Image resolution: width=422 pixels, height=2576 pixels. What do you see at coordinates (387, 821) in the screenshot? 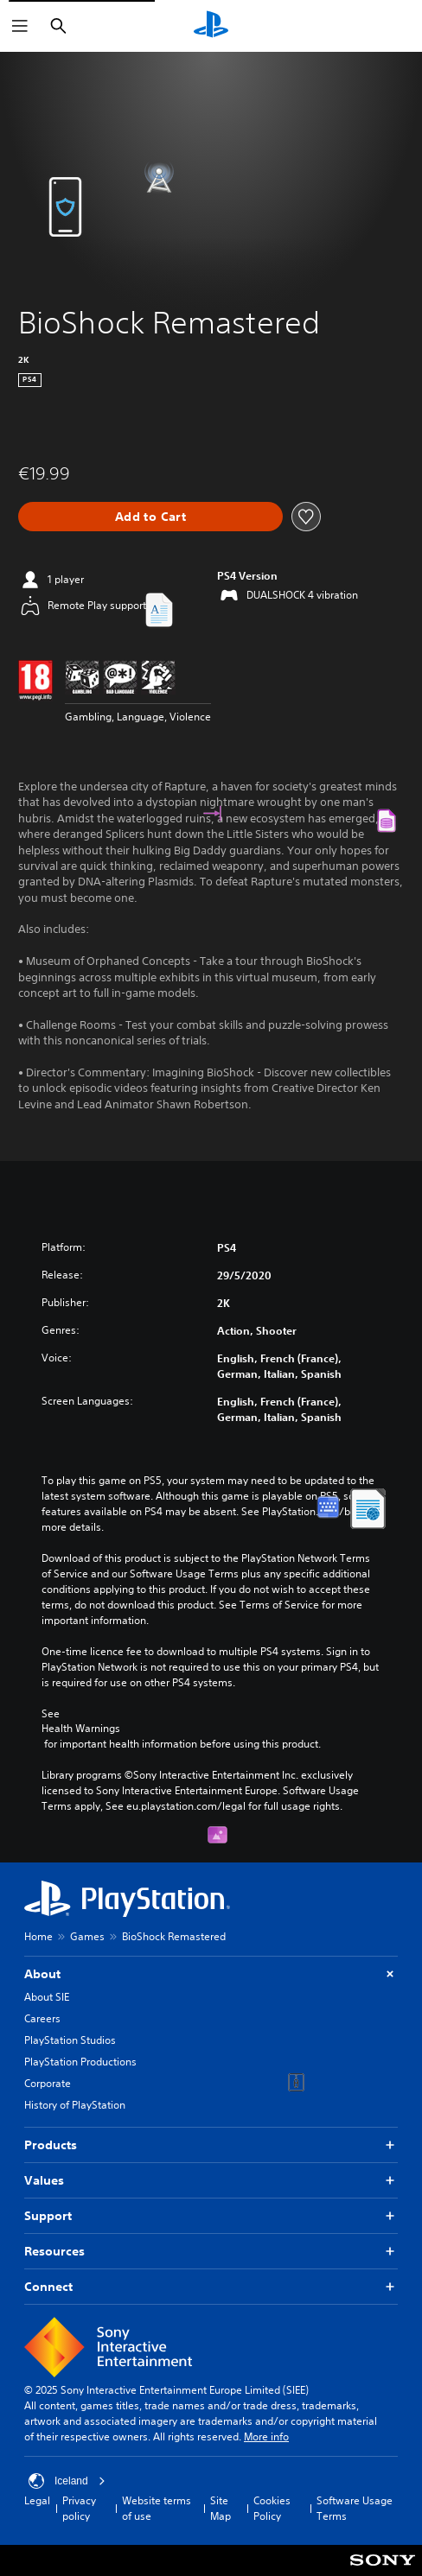
I see `open a database file` at bounding box center [387, 821].